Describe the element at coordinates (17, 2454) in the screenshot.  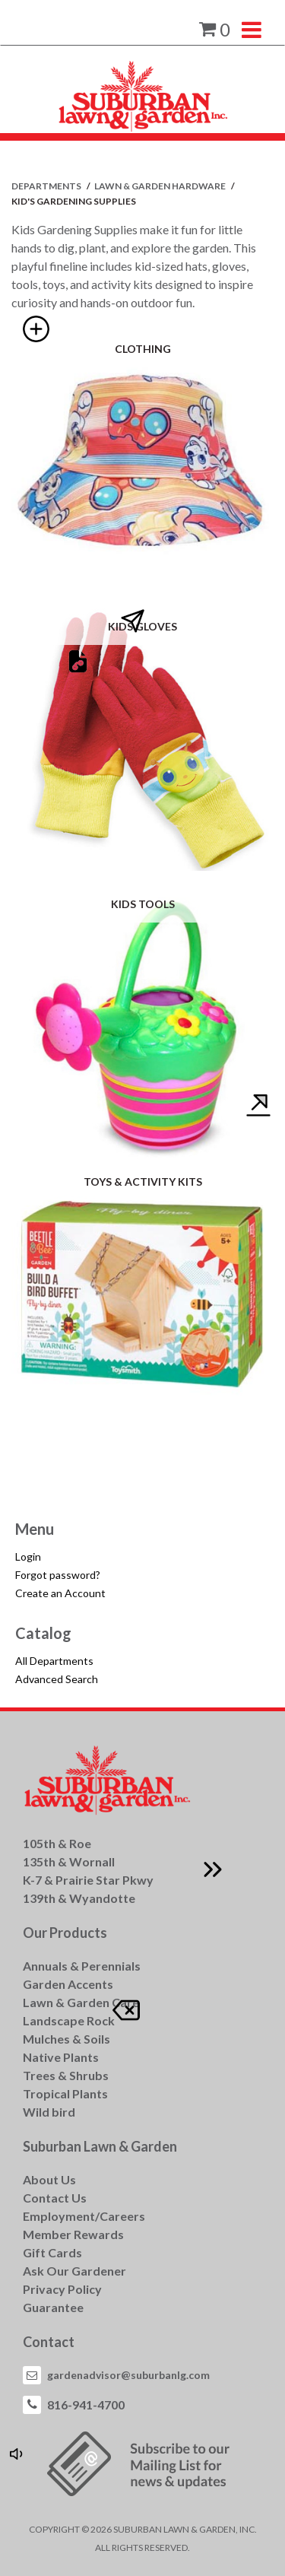
I see `adjust volume to low level` at that location.